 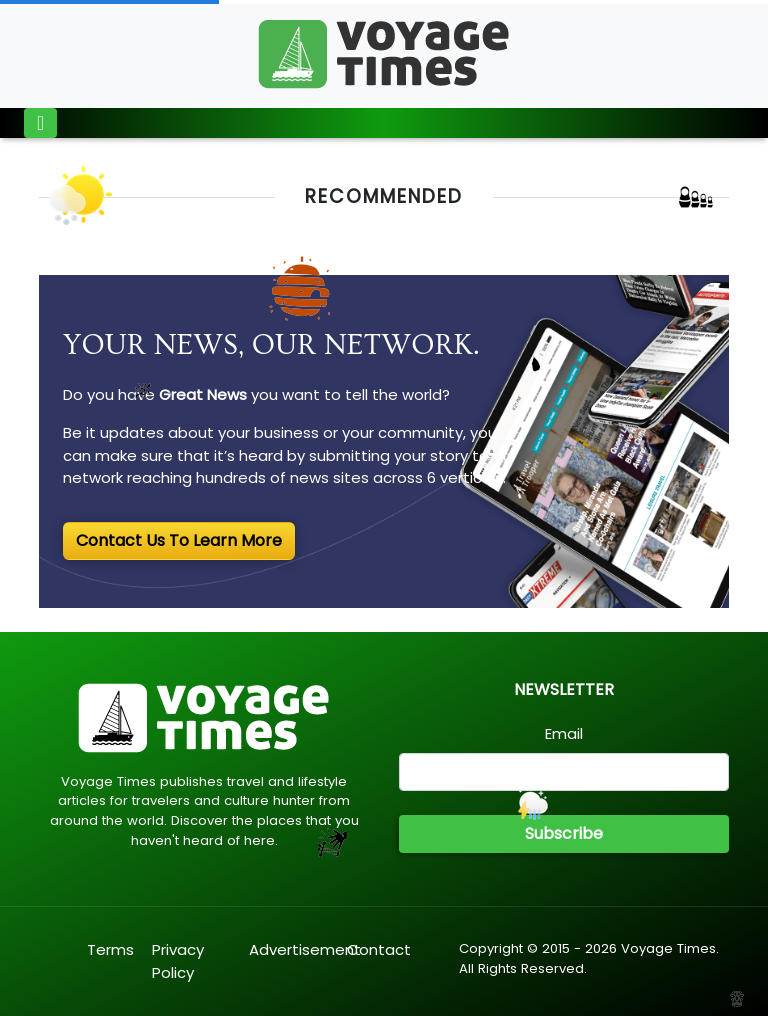 What do you see at coordinates (737, 999) in the screenshot?
I see `select mech or robot character` at bounding box center [737, 999].